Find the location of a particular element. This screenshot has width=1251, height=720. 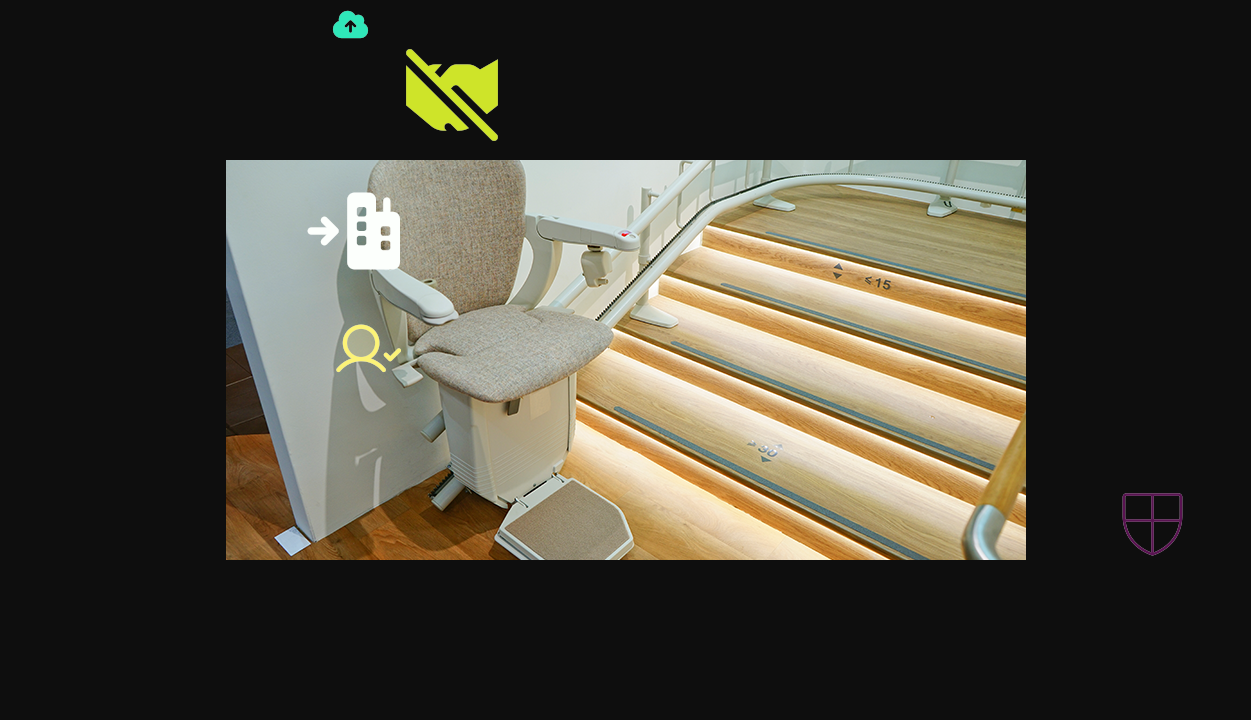

navigate to city or urban area is located at coordinates (352, 231).